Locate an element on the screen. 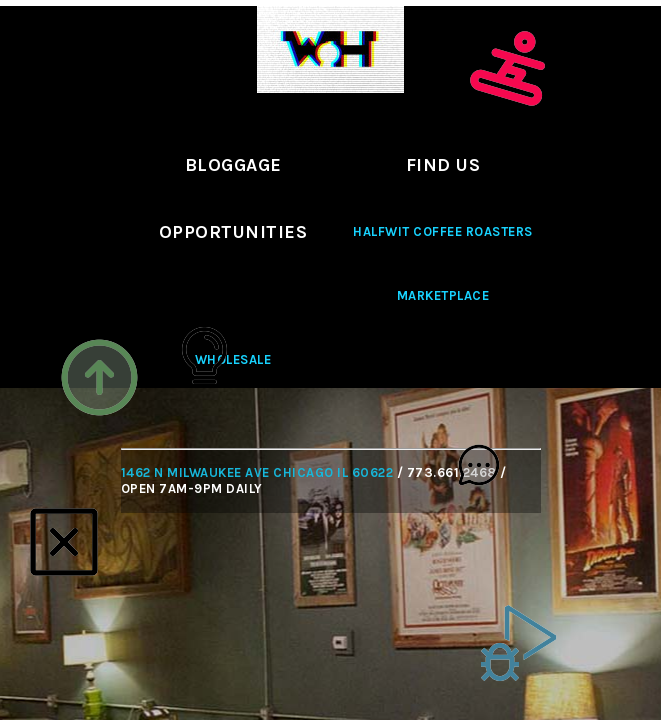  scroll to top of page is located at coordinates (99, 377).